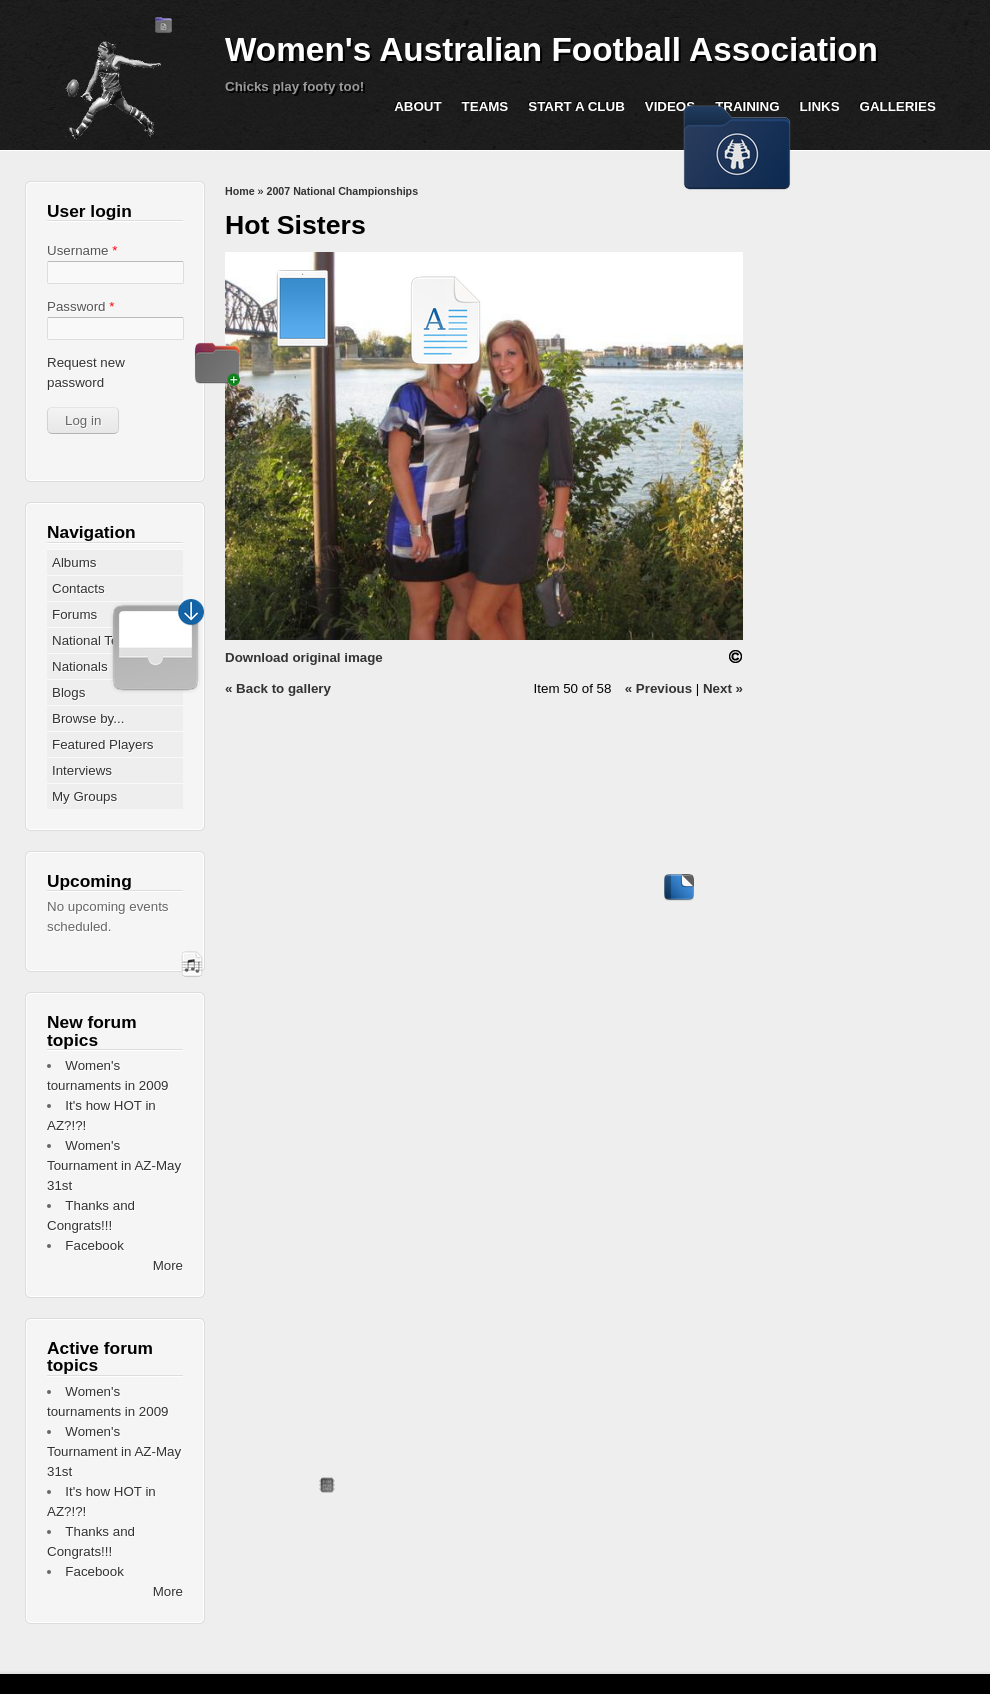 The width and height of the screenshot is (990, 1694). I want to click on access your email inbox, so click(155, 647).